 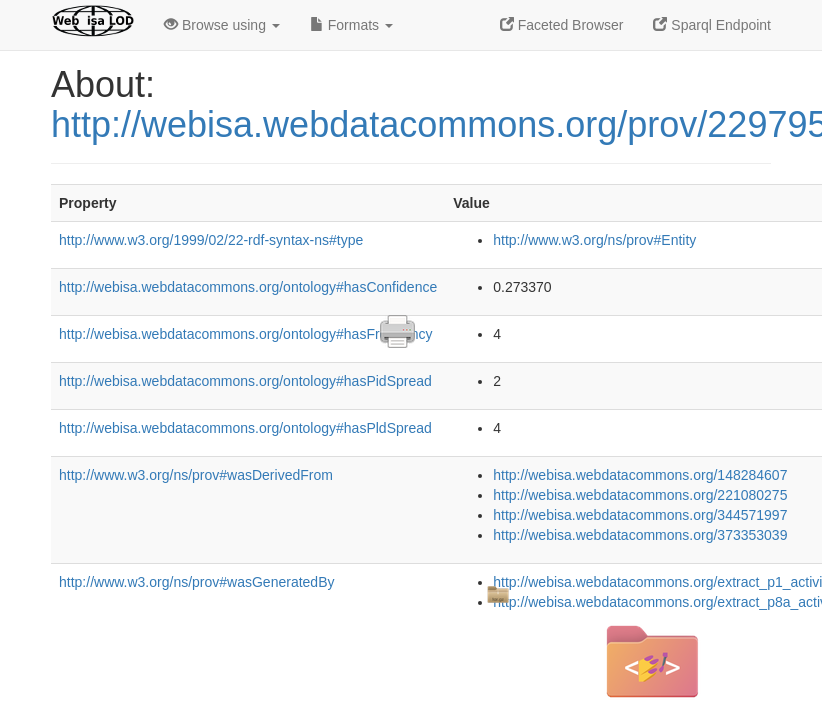 I want to click on folder containing styled-components files, so click(x=652, y=664).